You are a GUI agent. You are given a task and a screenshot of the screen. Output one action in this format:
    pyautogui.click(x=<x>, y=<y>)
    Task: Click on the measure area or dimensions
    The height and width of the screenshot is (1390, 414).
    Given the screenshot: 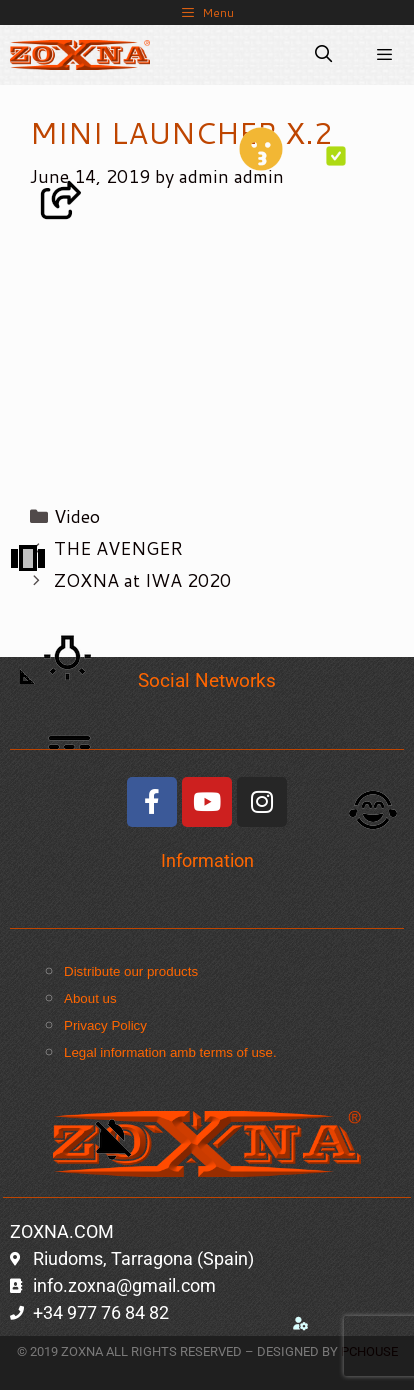 What is the action you would take?
    pyautogui.click(x=27, y=676)
    